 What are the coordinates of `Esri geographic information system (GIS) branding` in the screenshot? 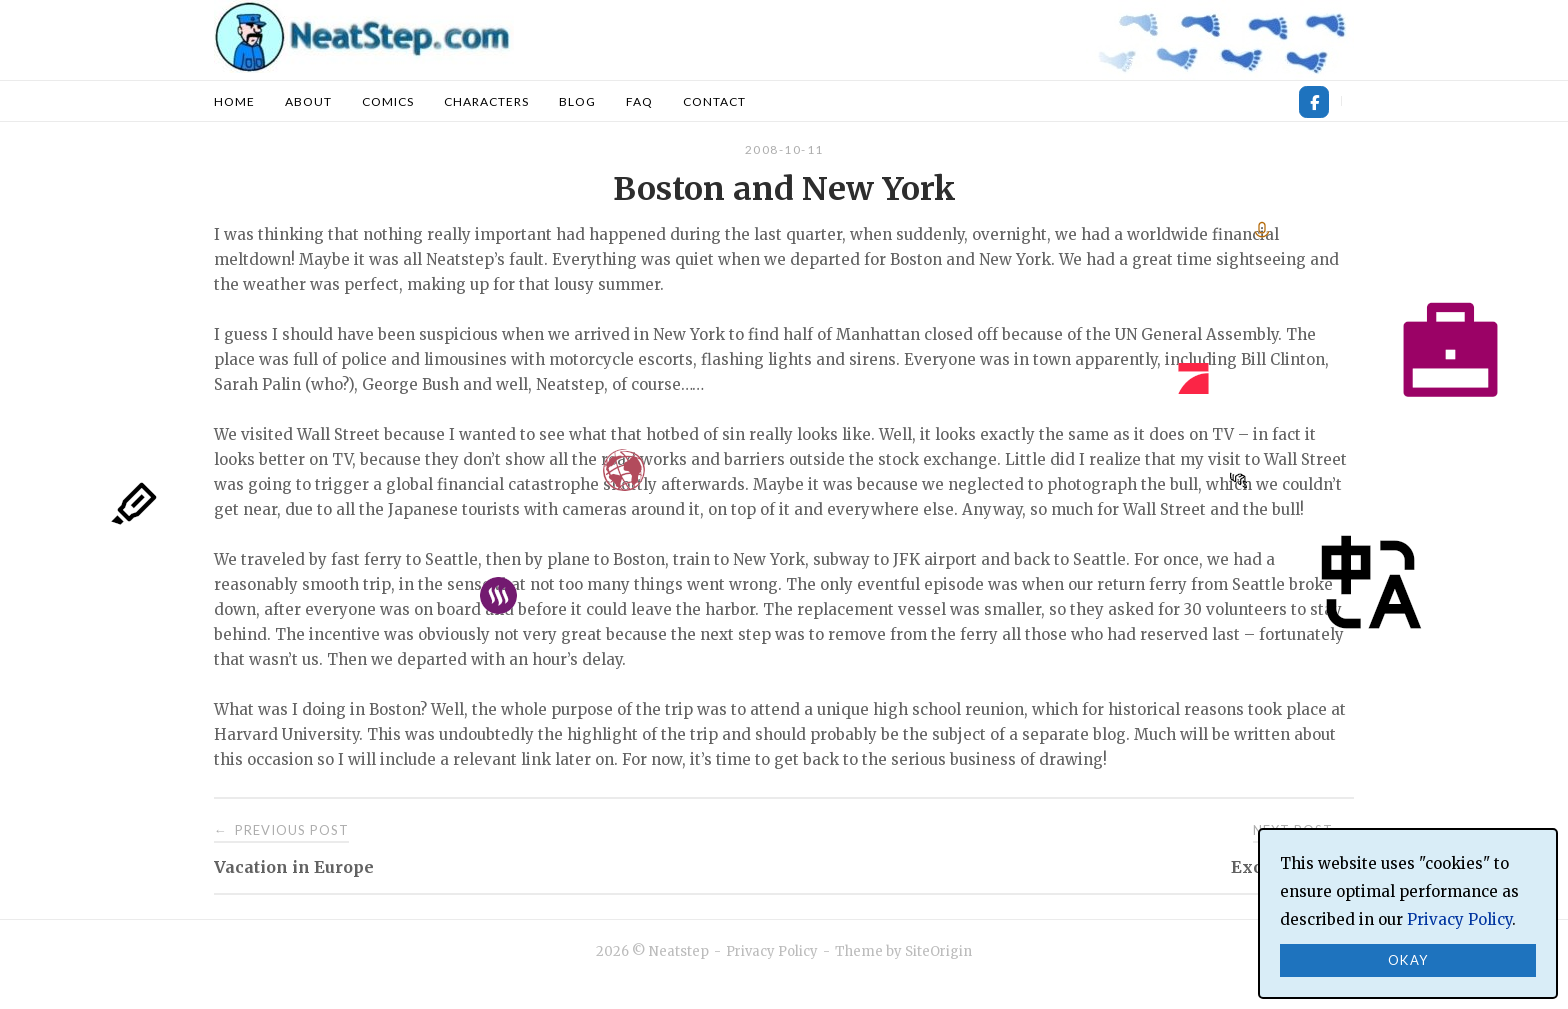 It's located at (624, 470).